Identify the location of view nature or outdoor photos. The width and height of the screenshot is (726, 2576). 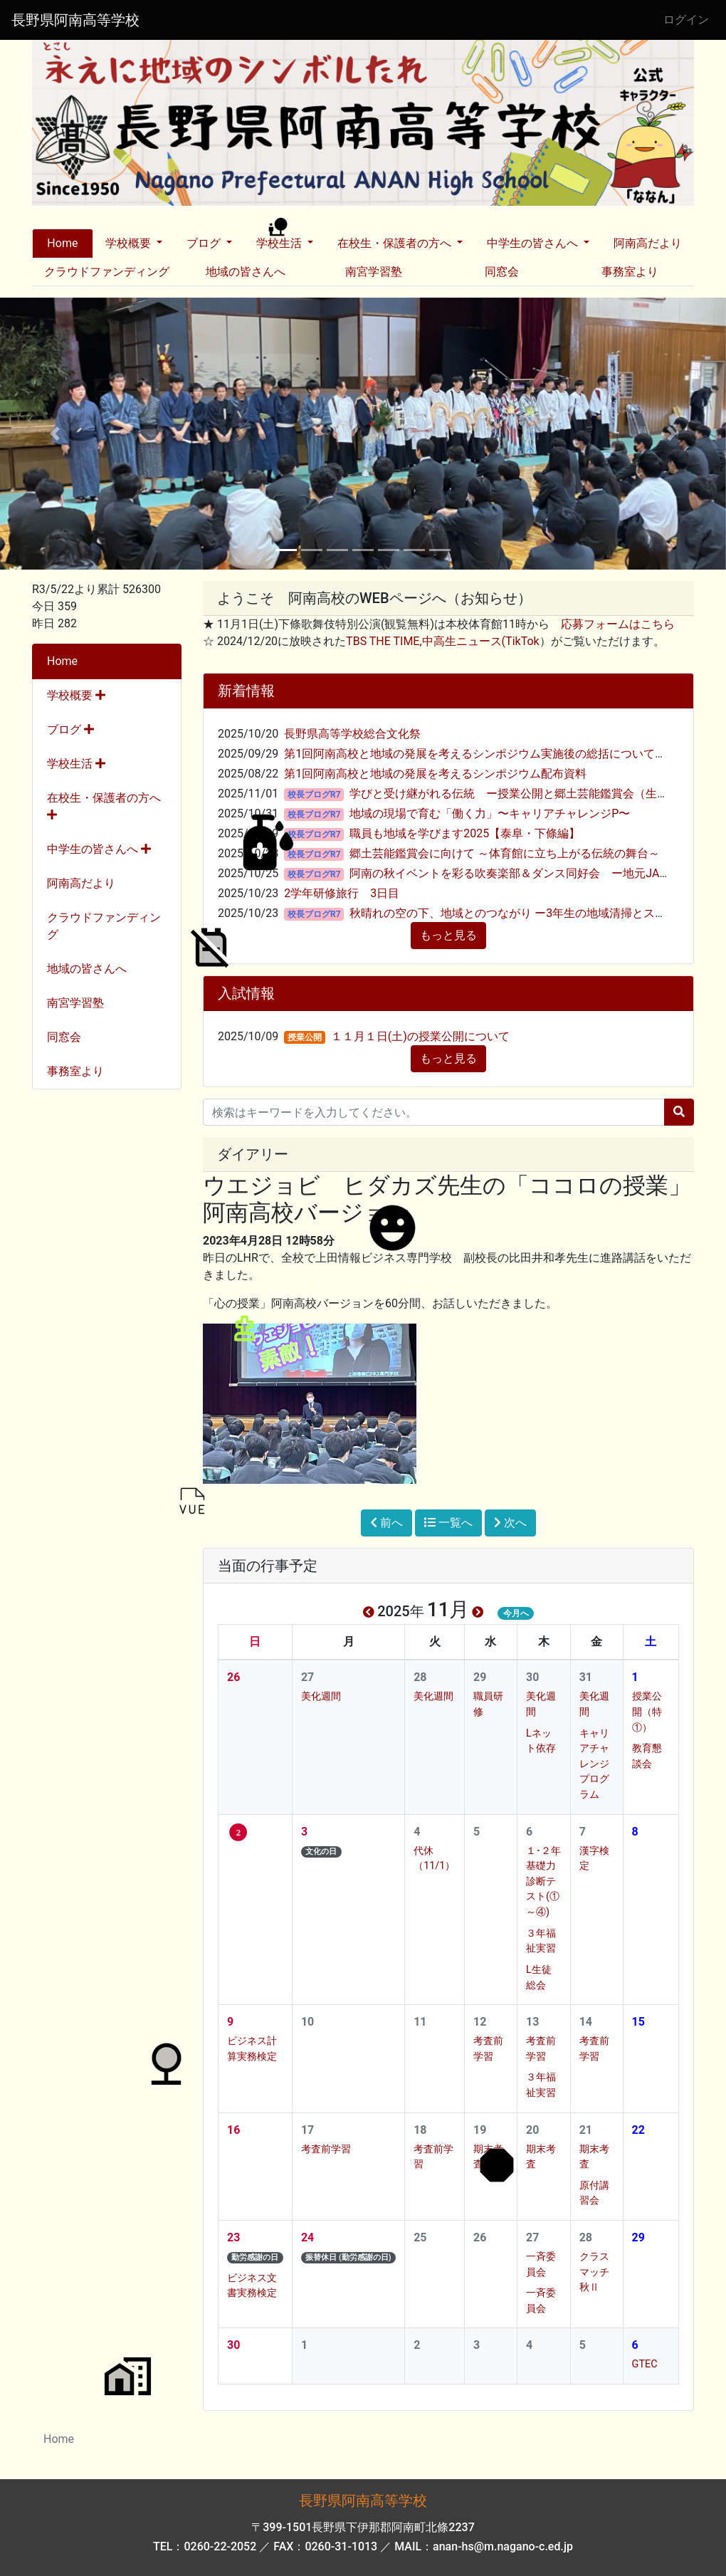
(166, 2063).